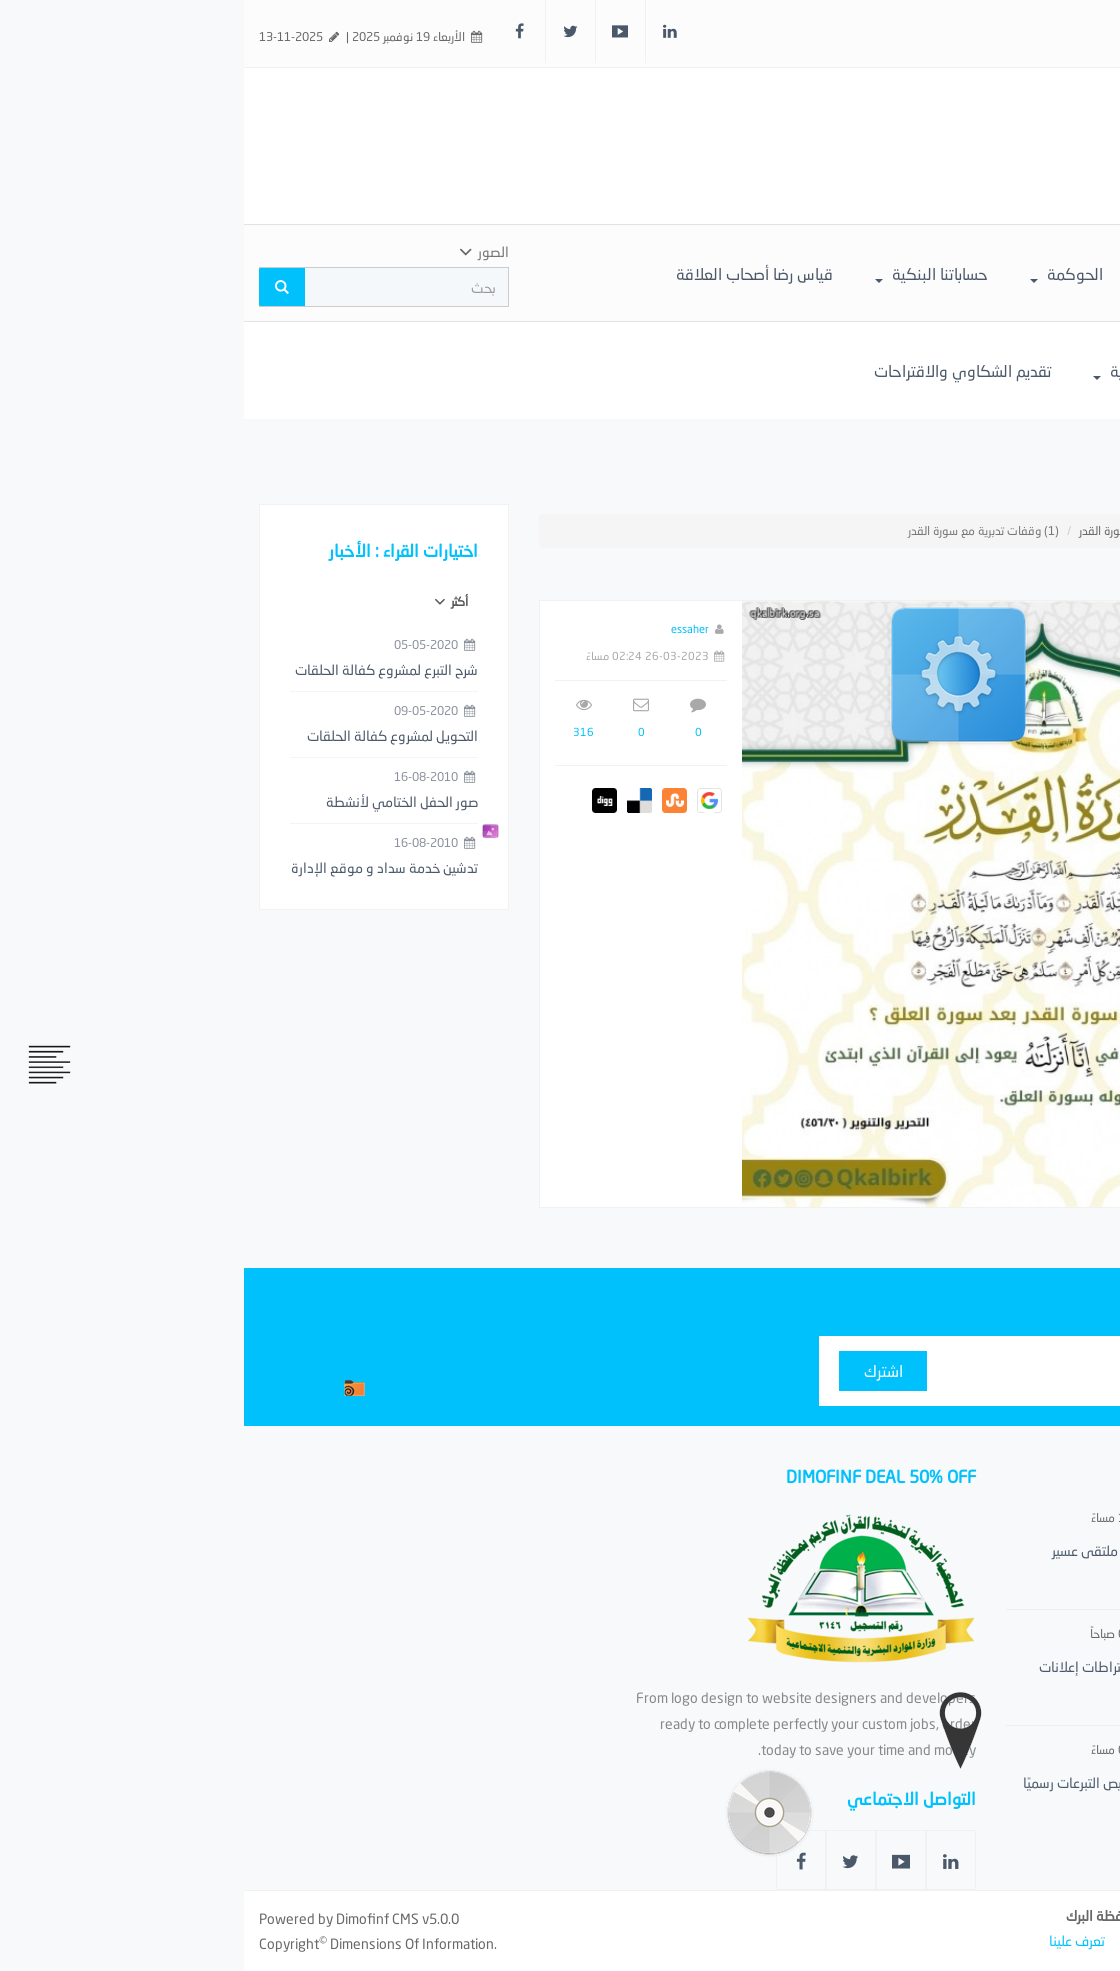  I want to click on unmount or eject a cd/dvd disc, so click(769, 1812).